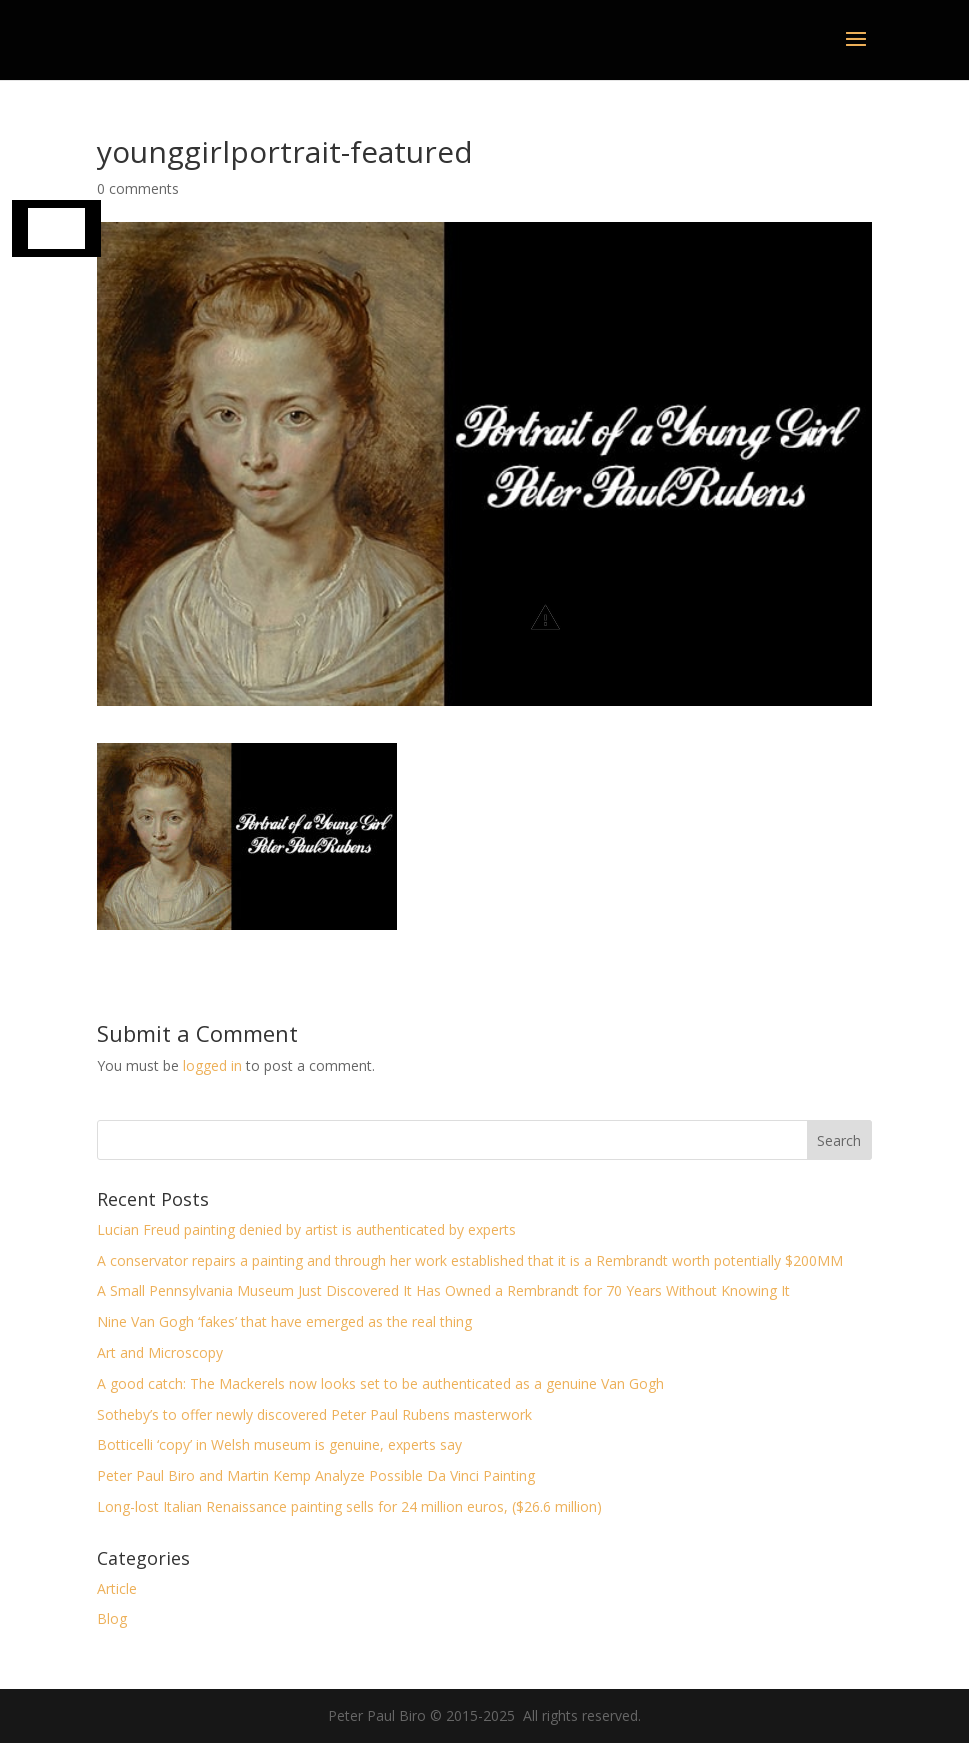 This screenshot has height=1743, width=969. What do you see at coordinates (545, 617) in the screenshot?
I see `indicates a warning or potential issue` at bounding box center [545, 617].